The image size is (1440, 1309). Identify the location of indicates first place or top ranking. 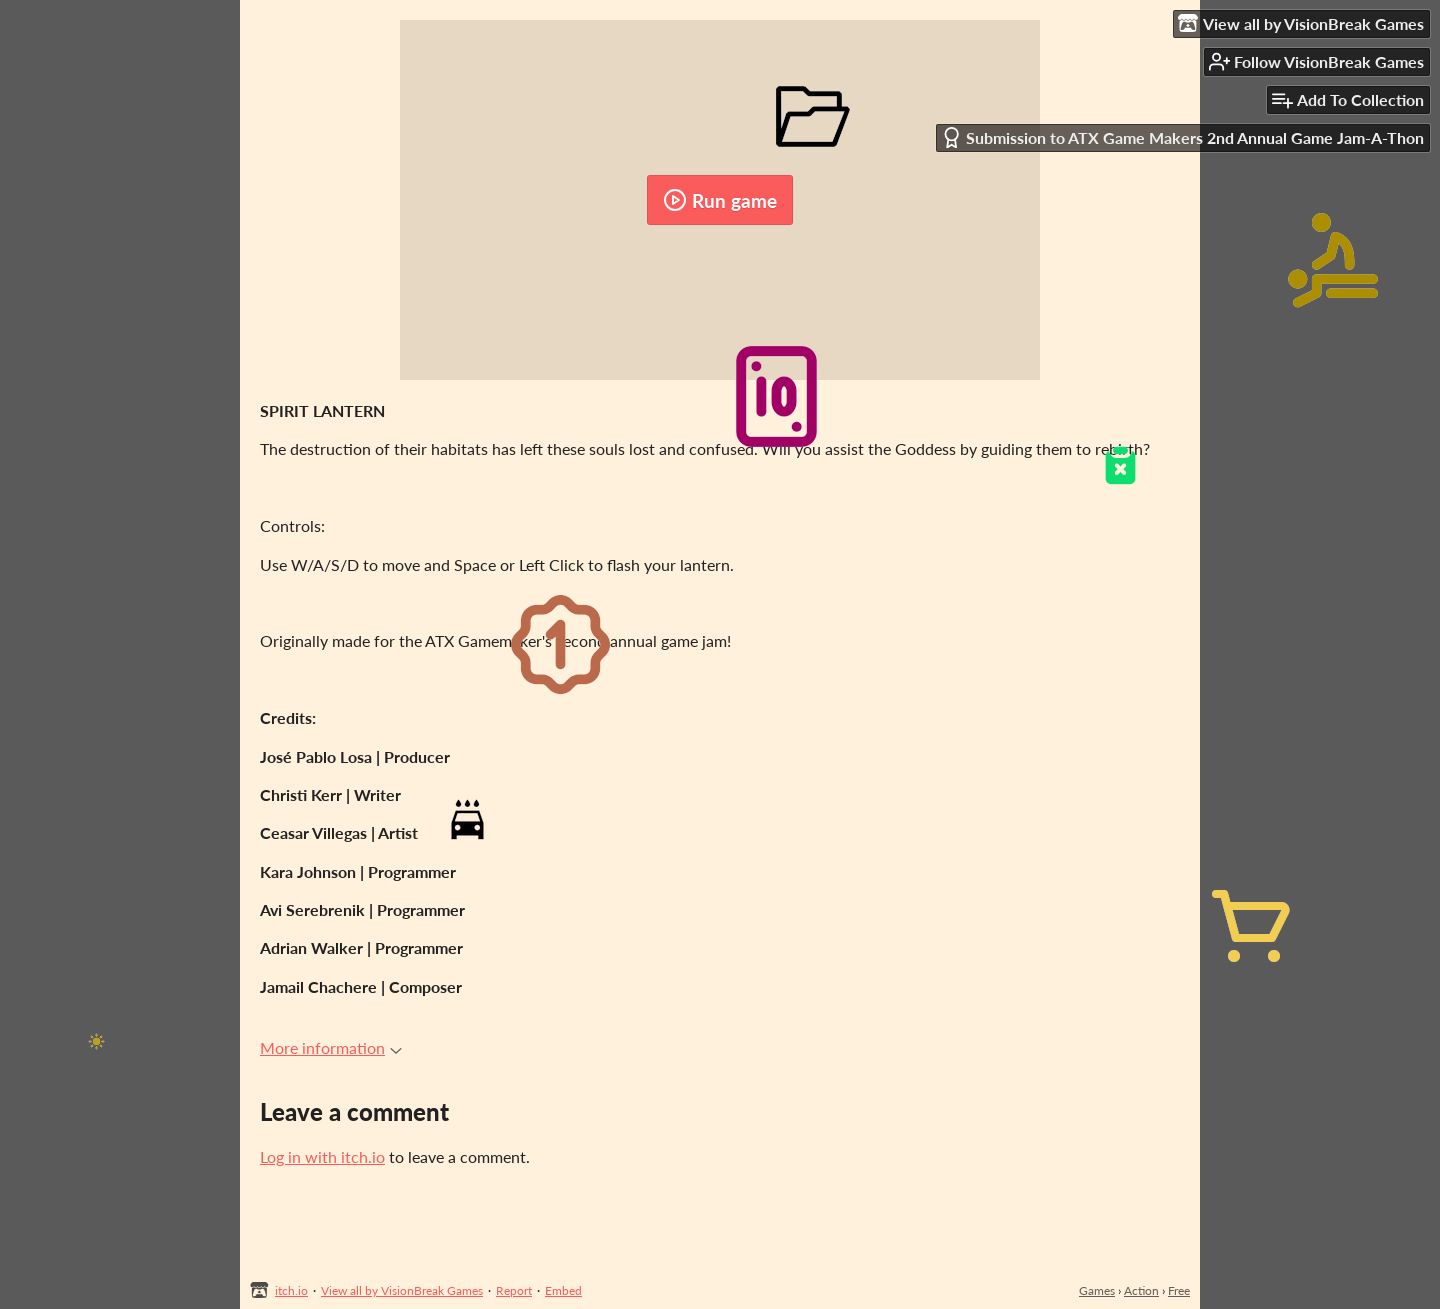
(560, 644).